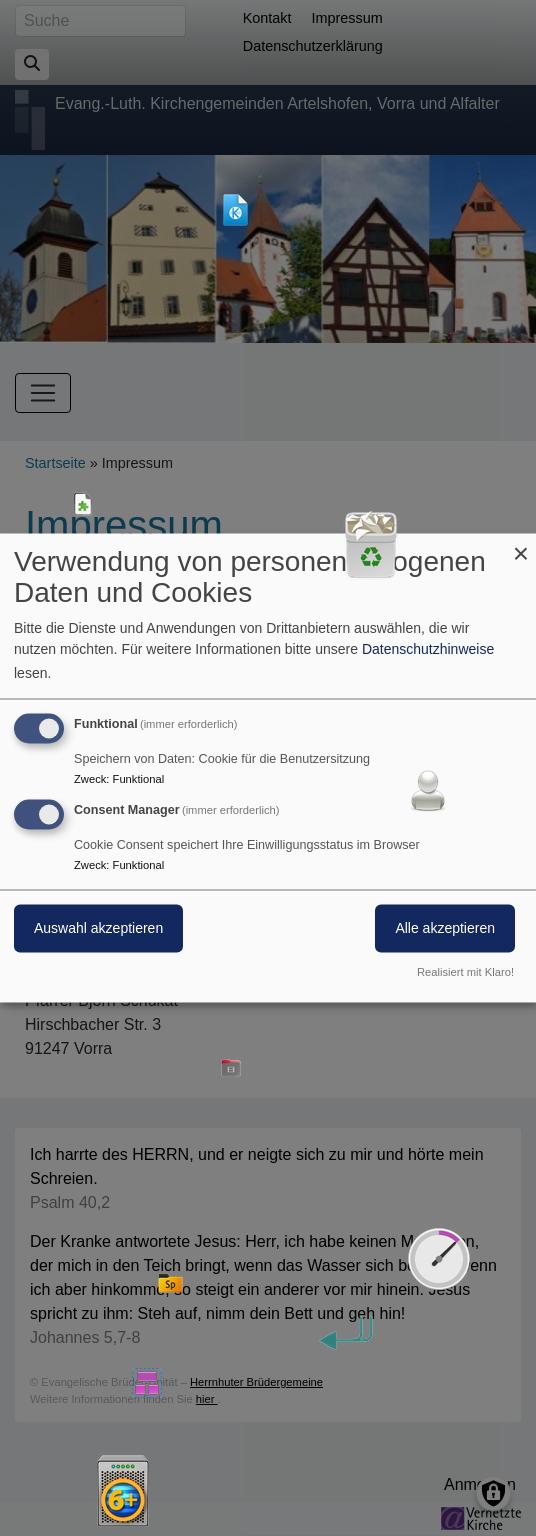 This screenshot has height=1536, width=536. Describe the element at coordinates (170, 1283) in the screenshot. I see `open folder containing adobe spark projects` at that location.